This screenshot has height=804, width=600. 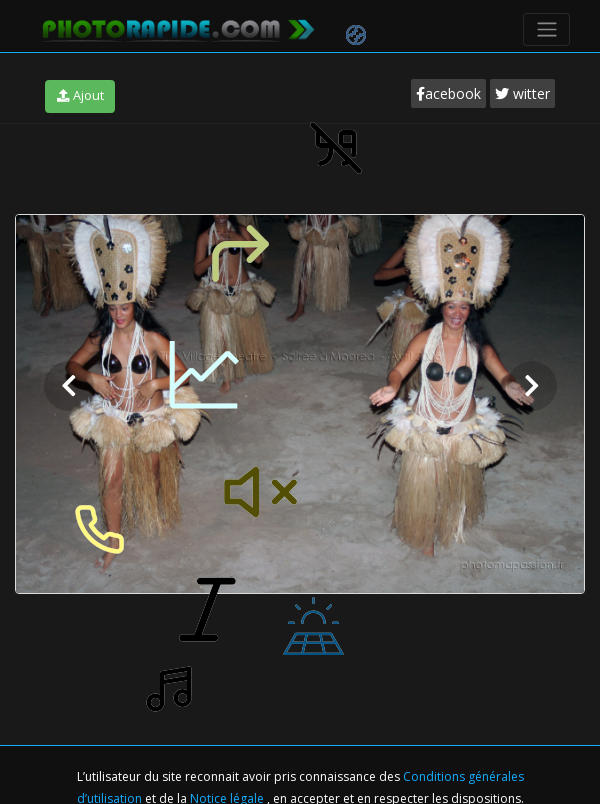 What do you see at coordinates (313, 629) in the screenshot?
I see `access solar energy settings` at bounding box center [313, 629].